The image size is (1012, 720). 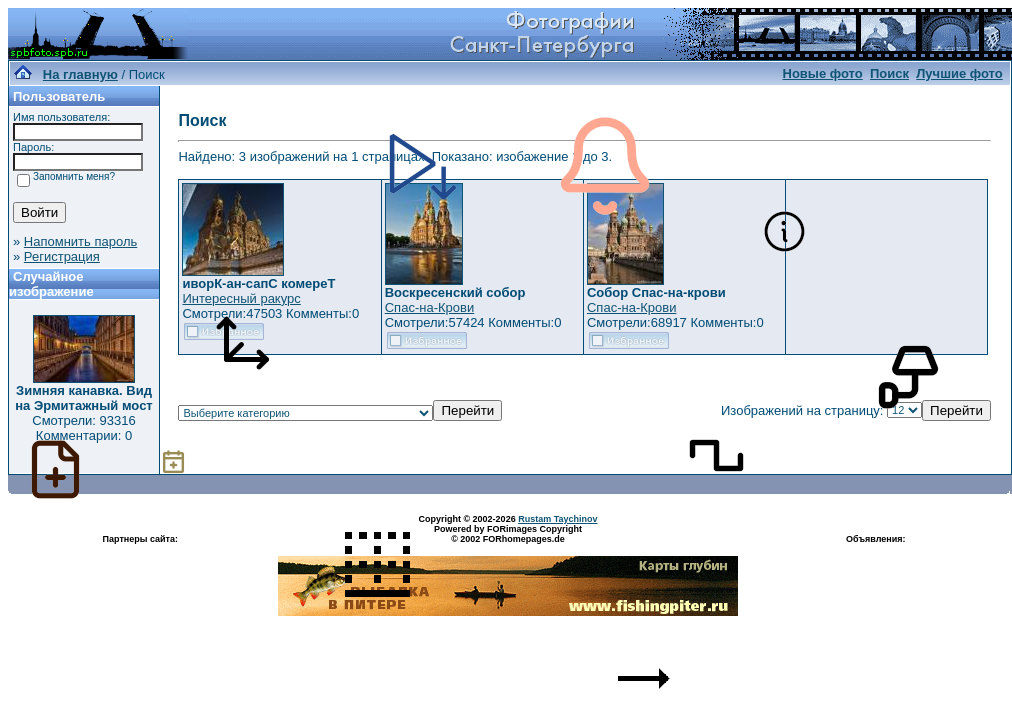 I want to click on toggle square wave audio output, so click(x=716, y=455).